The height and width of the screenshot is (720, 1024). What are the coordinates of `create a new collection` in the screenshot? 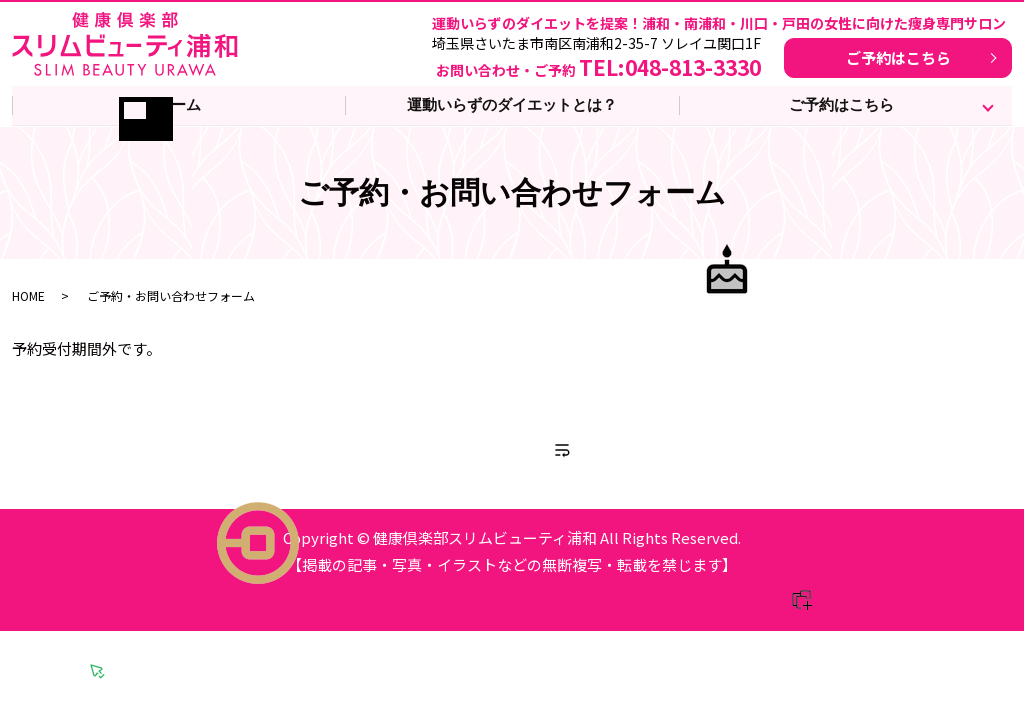 It's located at (801, 599).